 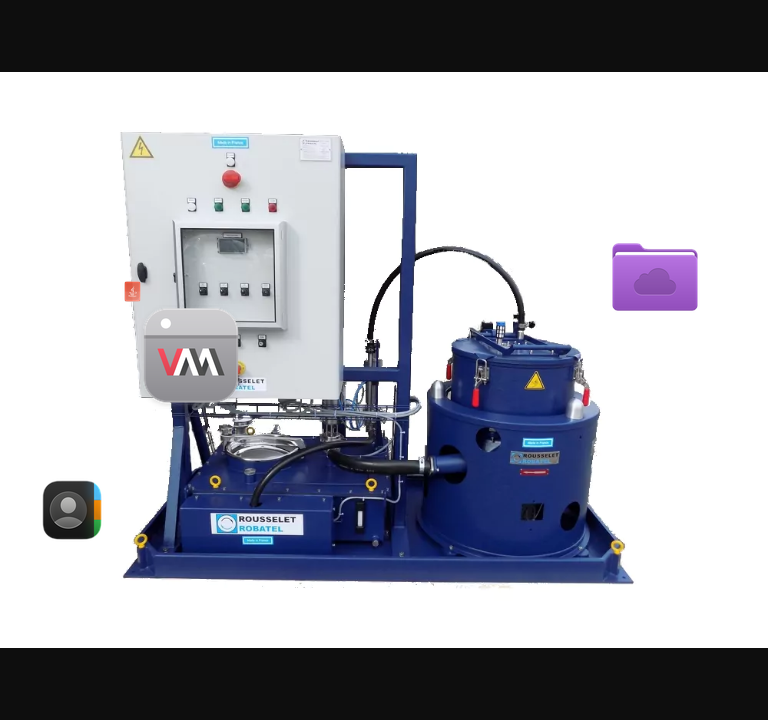 I want to click on a java source code file, so click(x=132, y=291).